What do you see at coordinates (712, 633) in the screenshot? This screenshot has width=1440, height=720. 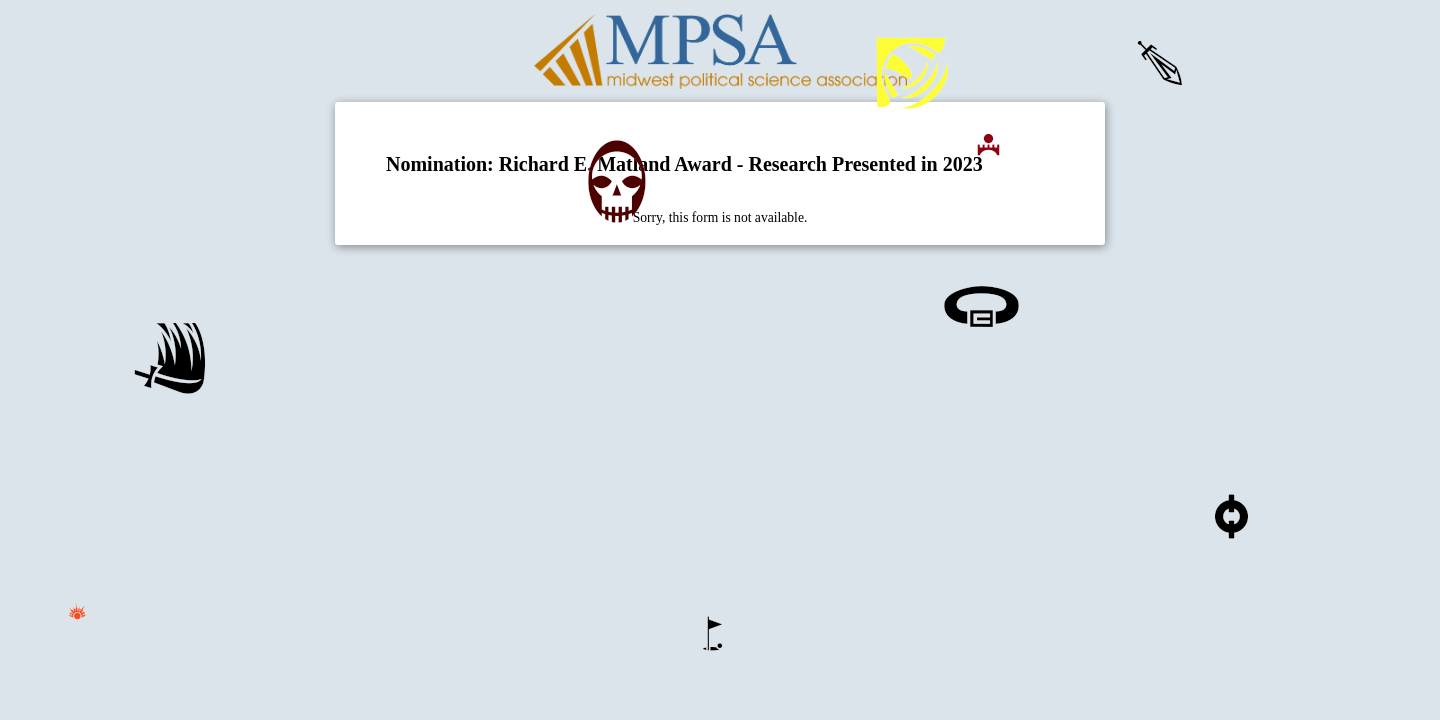 I see `access golf or mini-golf game` at bounding box center [712, 633].